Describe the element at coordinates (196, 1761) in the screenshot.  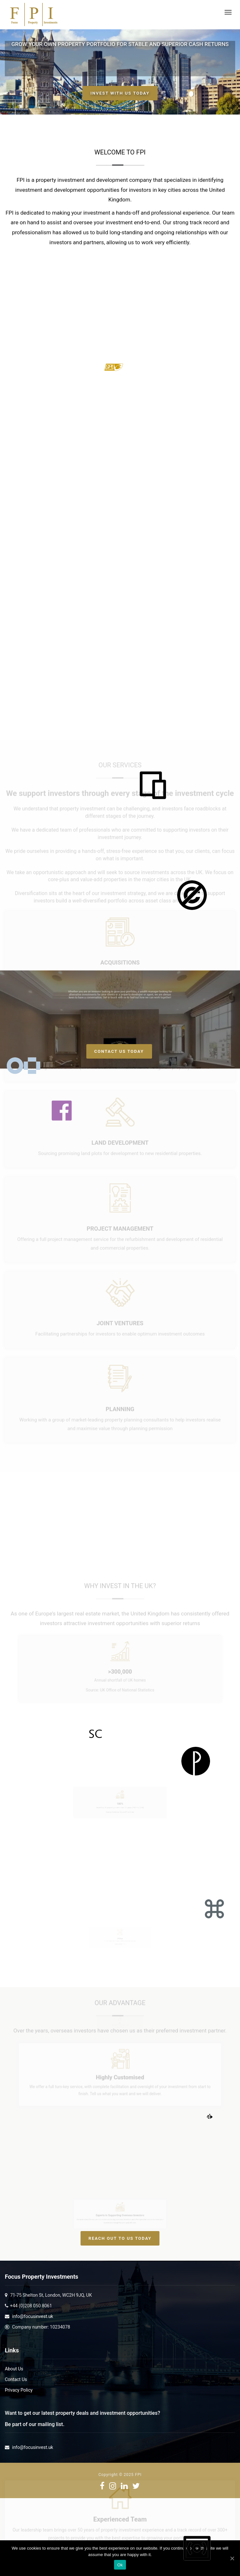
I see `PurgeCSS logo - a CSS optimization tool` at that location.